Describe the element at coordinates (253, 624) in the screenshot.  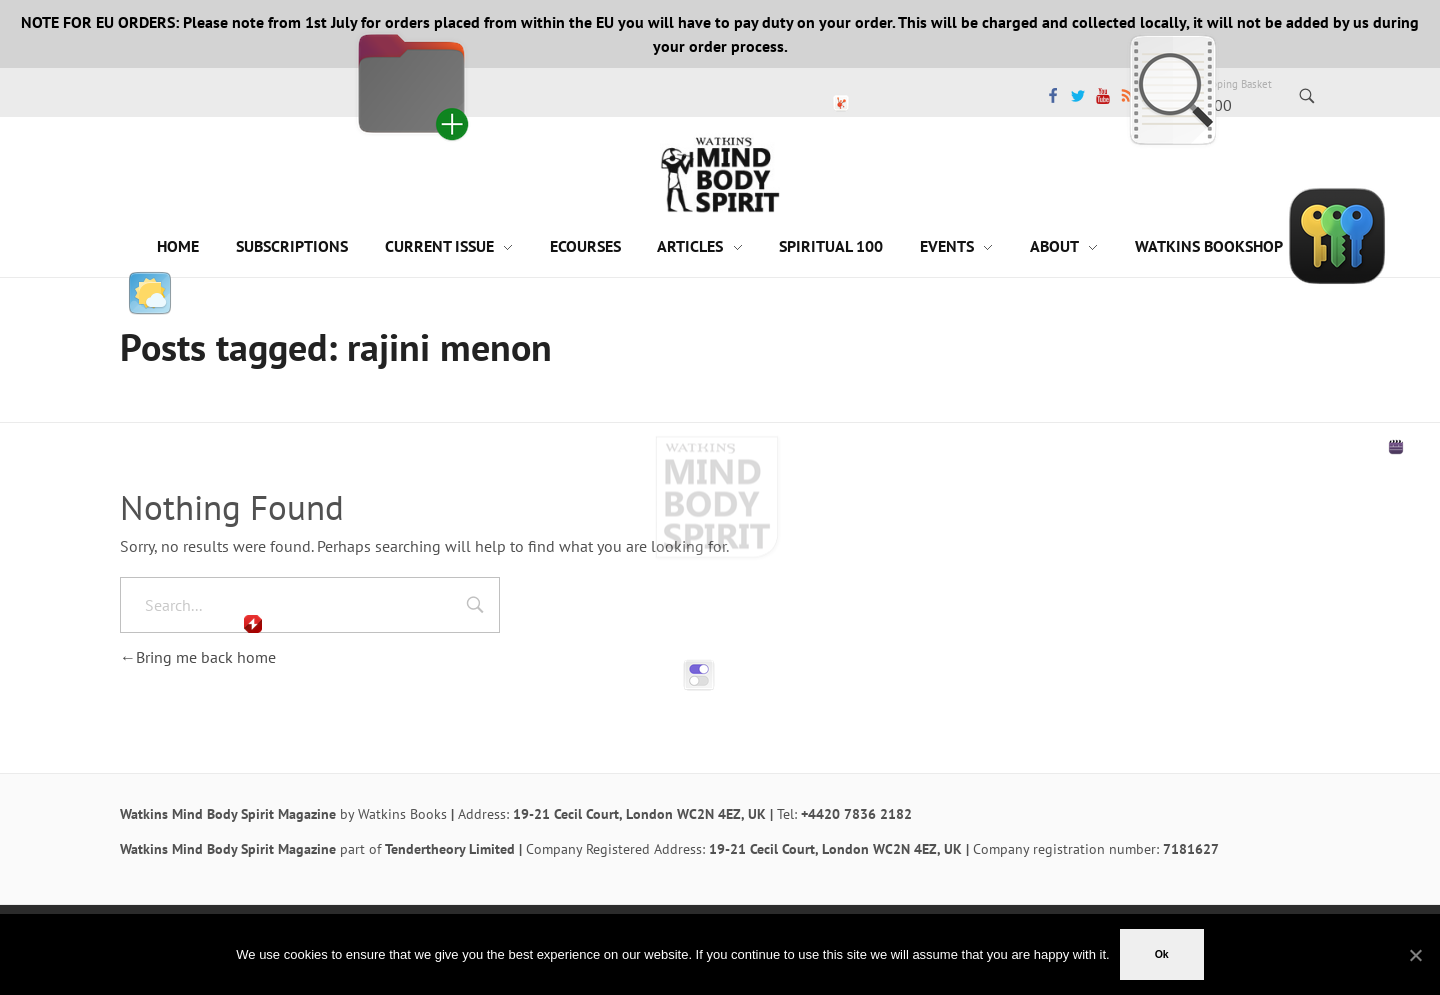
I see `launch chaos application` at that location.